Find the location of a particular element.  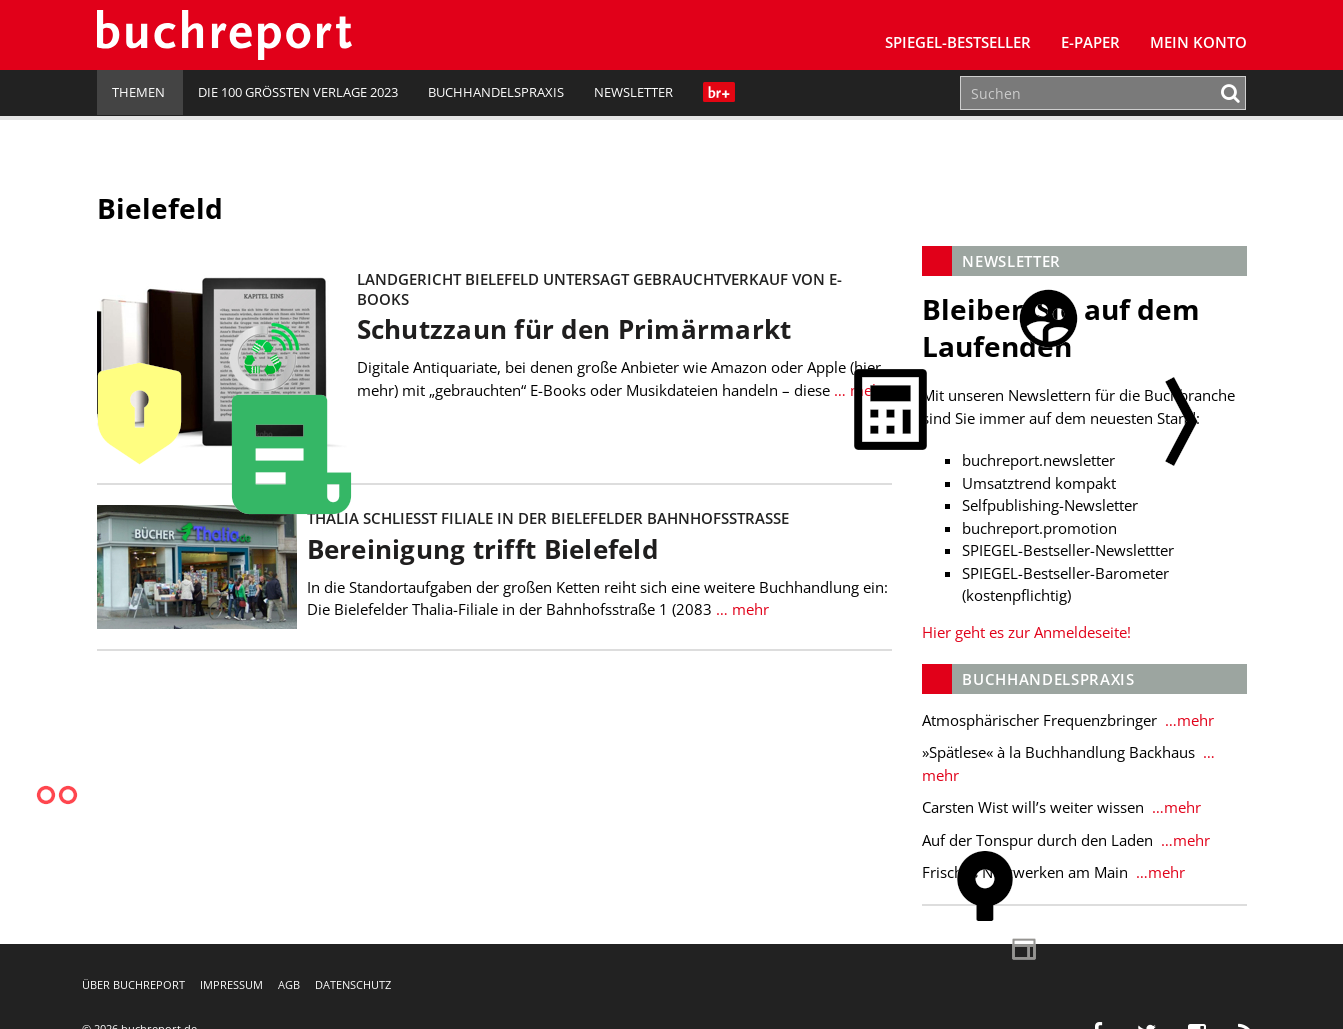

view group members or team is located at coordinates (1048, 318).